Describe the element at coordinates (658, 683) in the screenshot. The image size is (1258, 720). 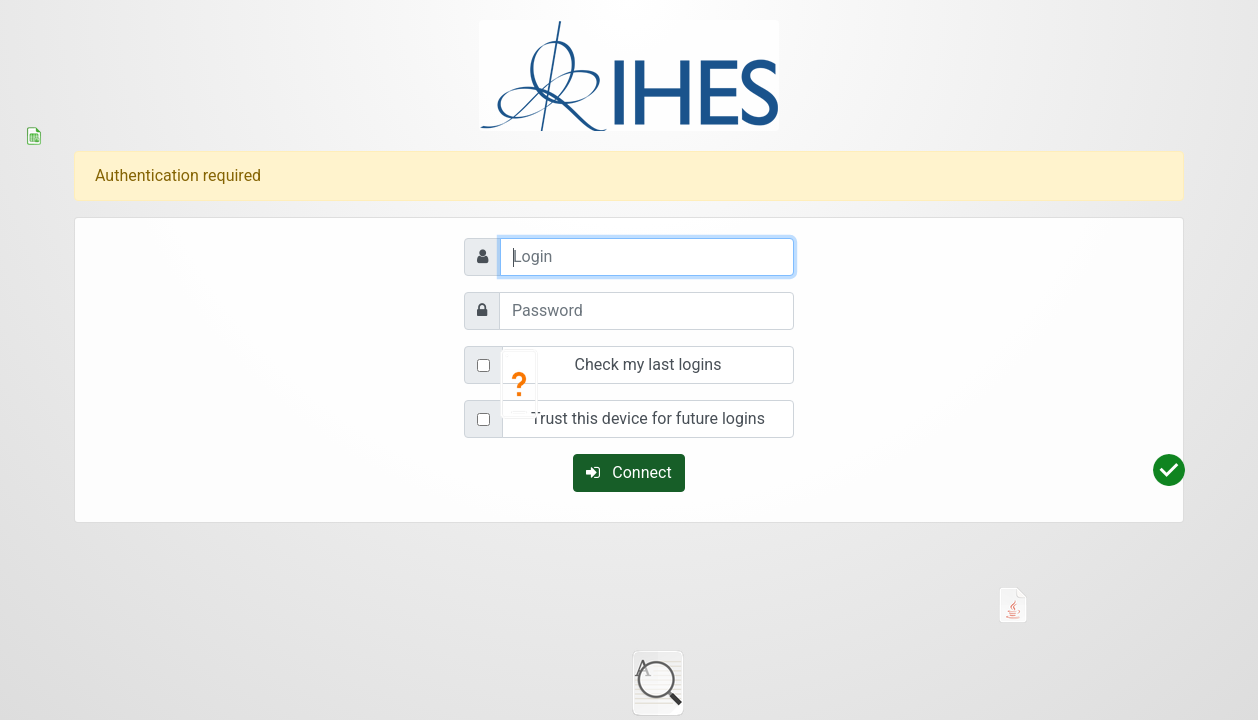
I see `open document viewer application` at that location.